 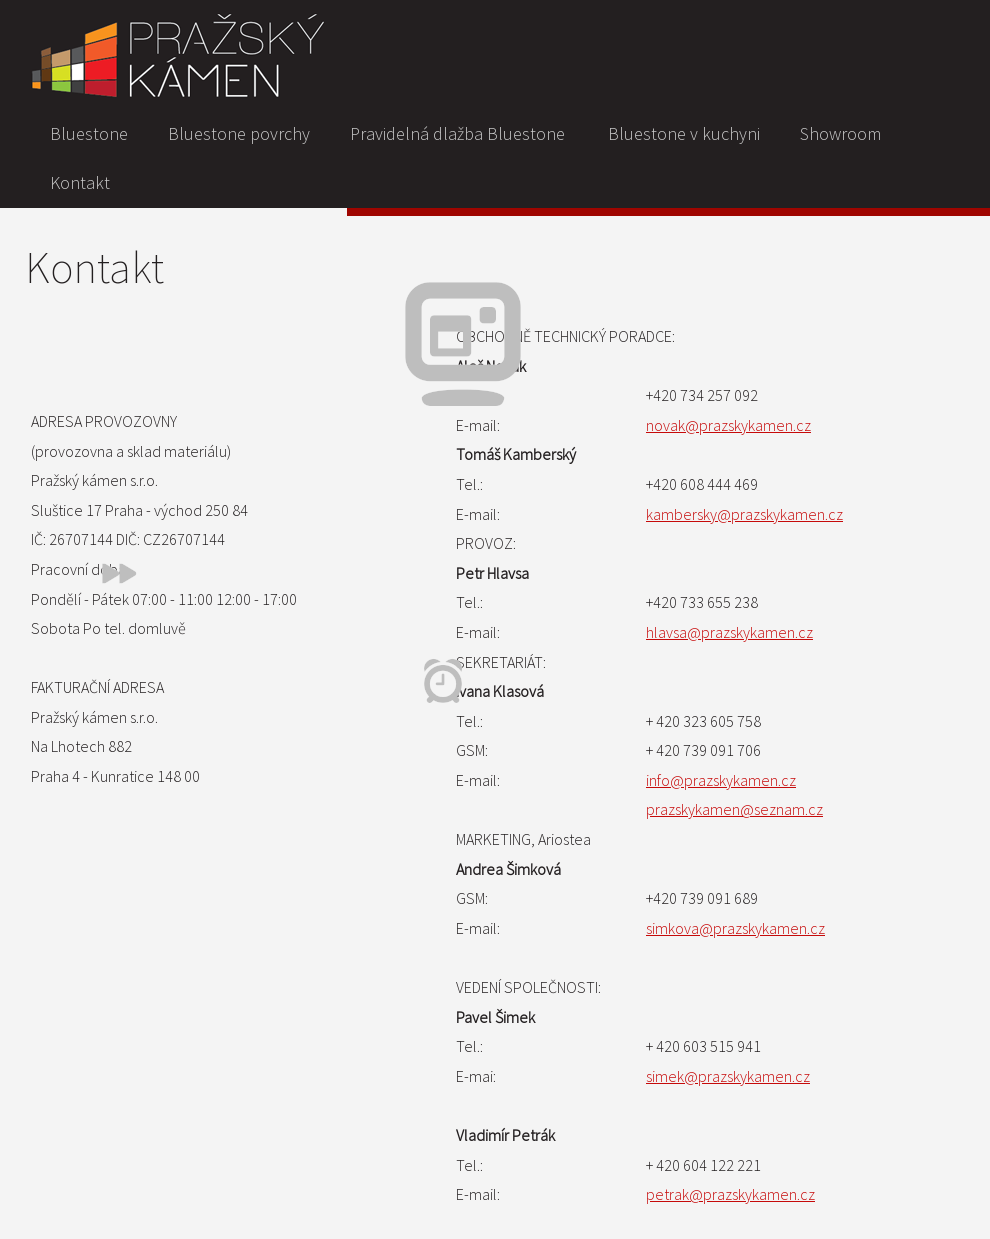 What do you see at coordinates (119, 573) in the screenshot?
I see `fast forward media playback` at bounding box center [119, 573].